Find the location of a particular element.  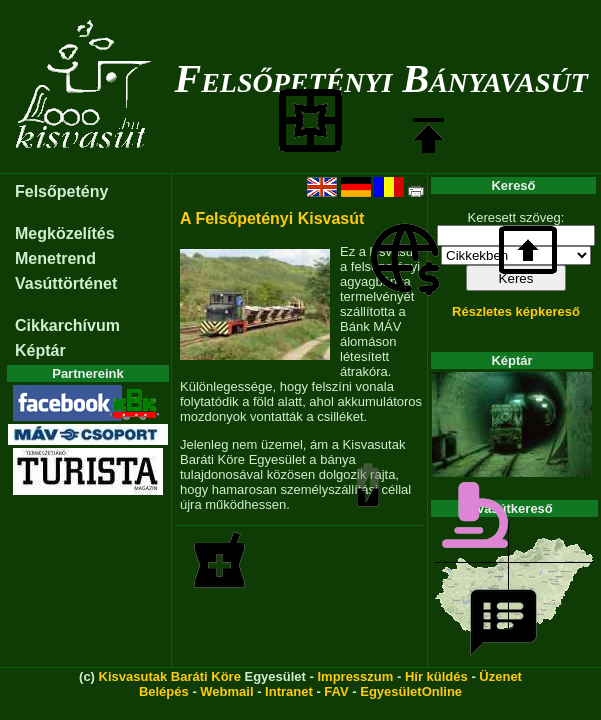

find nearby pharmacies is located at coordinates (219, 562).